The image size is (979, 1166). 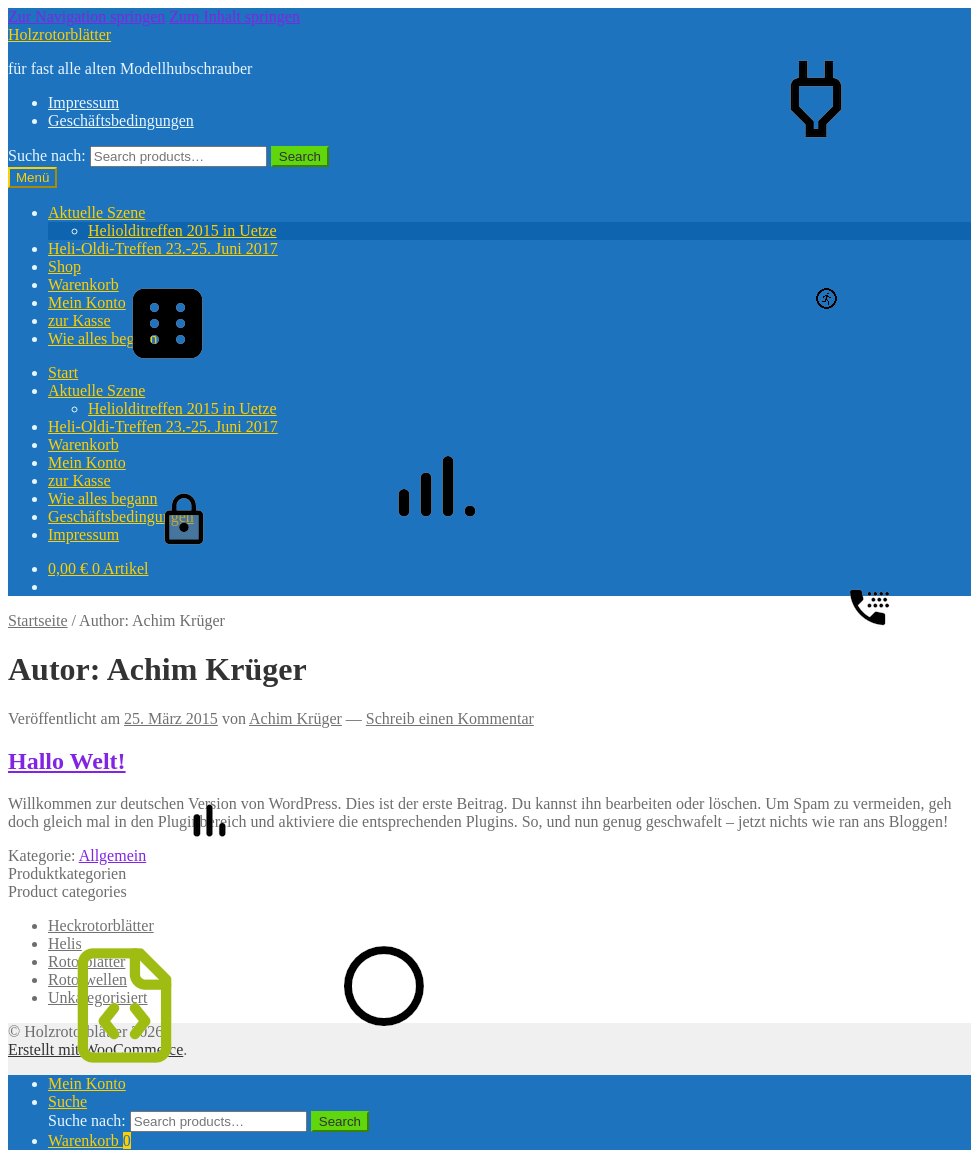 I want to click on access TTY/text telephone services, so click(x=869, y=607).